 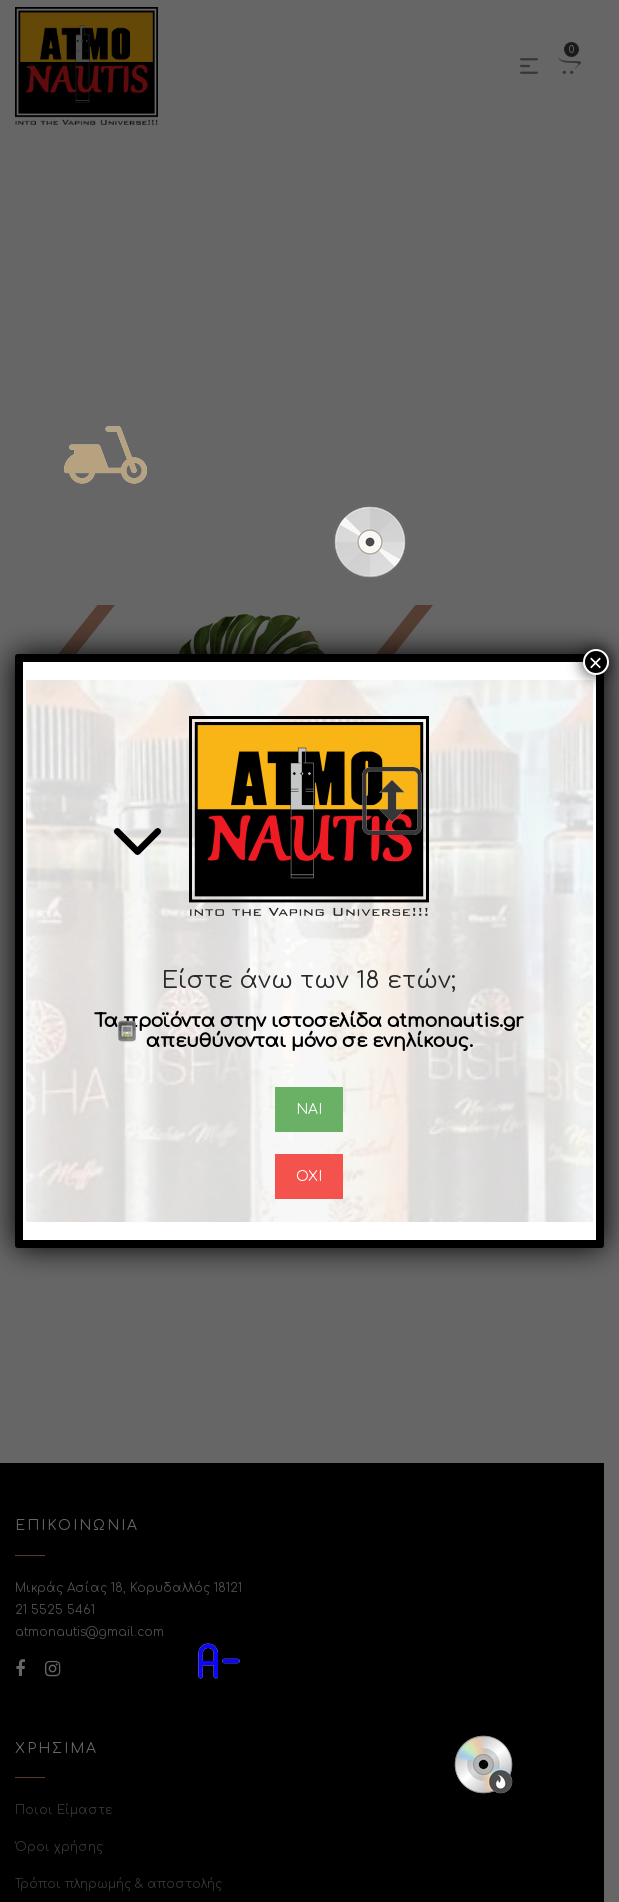 What do you see at coordinates (392, 801) in the screenshot?
I see `open transmission torrent client` at bounding box center [392, 801].